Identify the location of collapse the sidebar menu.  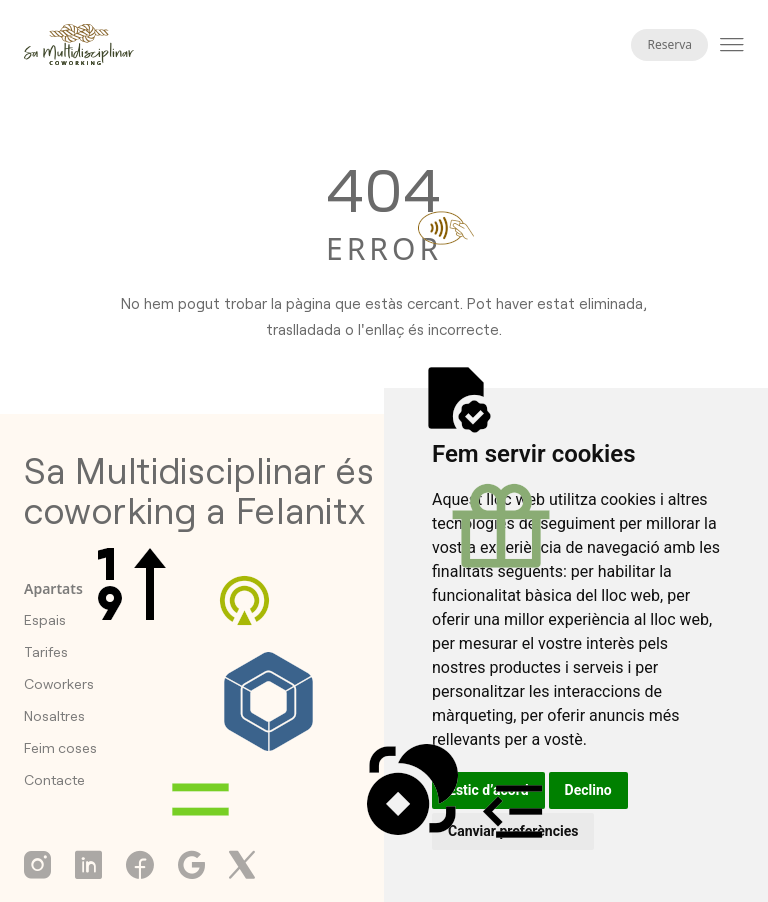
(512, 811).